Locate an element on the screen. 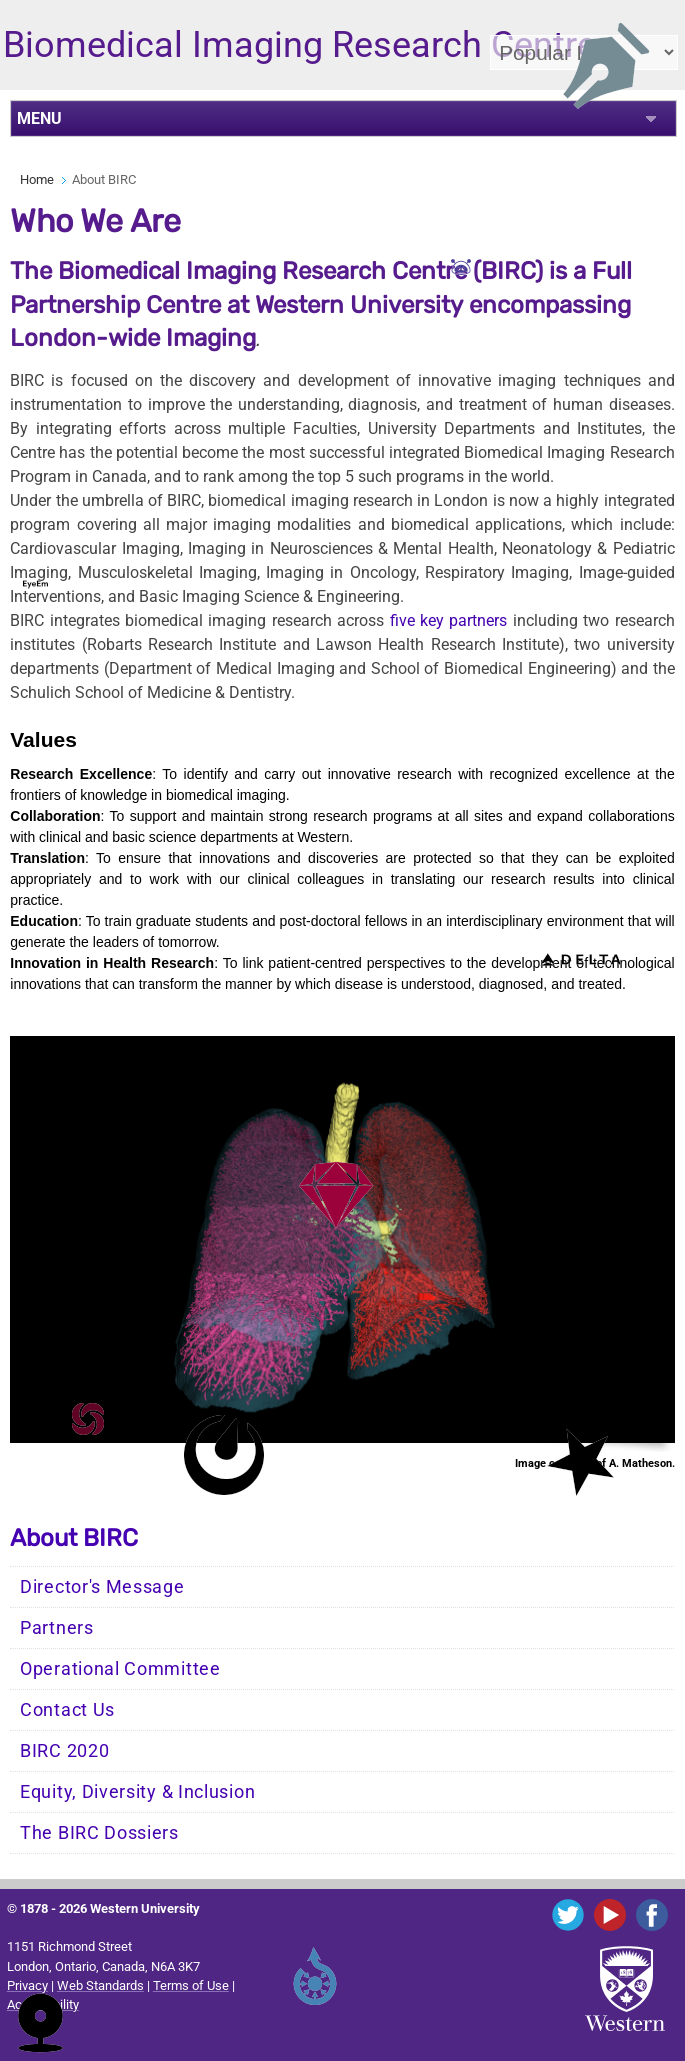 The image size is (685, 2061). access drawing or illustration tools is located at coordinates (603, 65).